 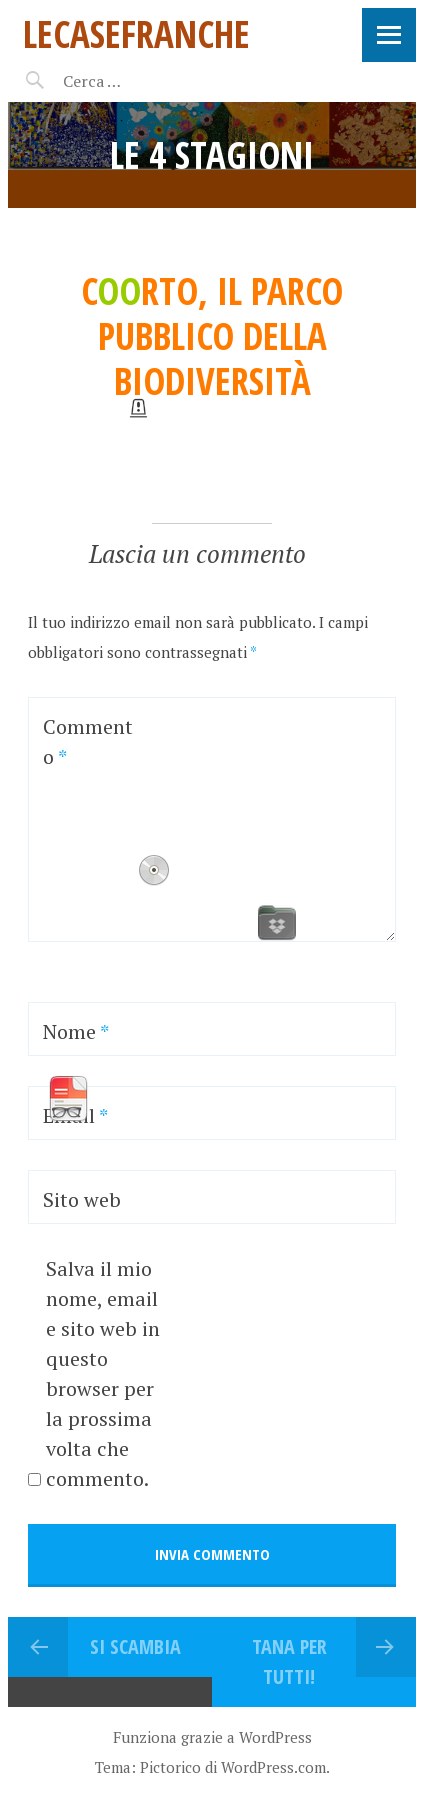 What do you see at coordinates (154, 870) in the screenshot?
I see `access cd/dvd drive` at bounding box center [154, 870].